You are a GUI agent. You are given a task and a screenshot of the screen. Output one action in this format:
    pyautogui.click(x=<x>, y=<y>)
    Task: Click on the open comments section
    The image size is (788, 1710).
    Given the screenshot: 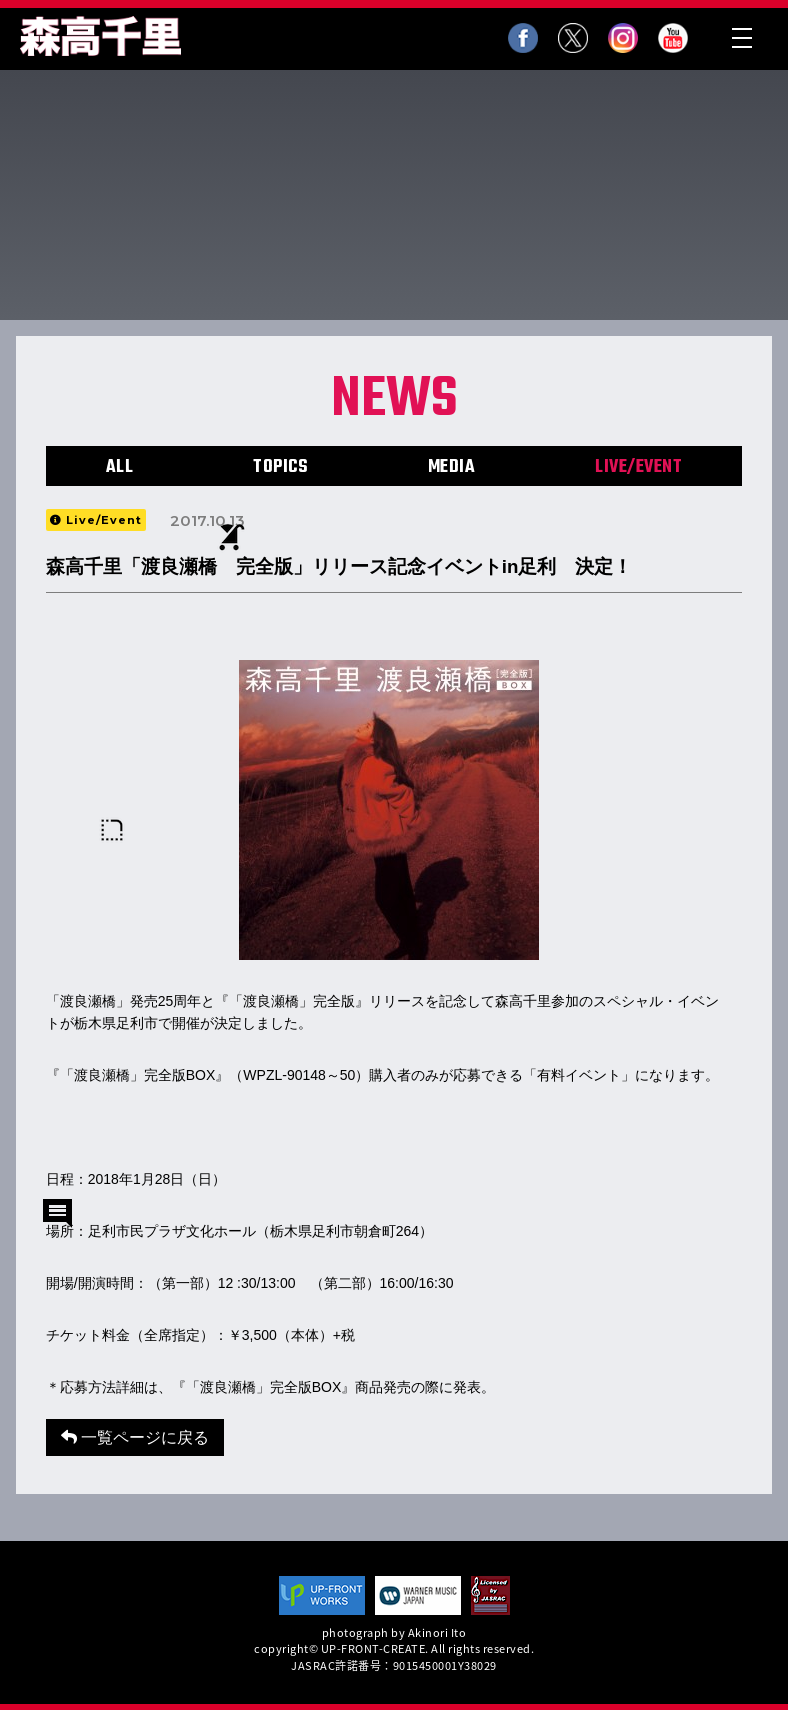 What is the action you would take?
    pyautogui.click(x=57, y=1213)
    